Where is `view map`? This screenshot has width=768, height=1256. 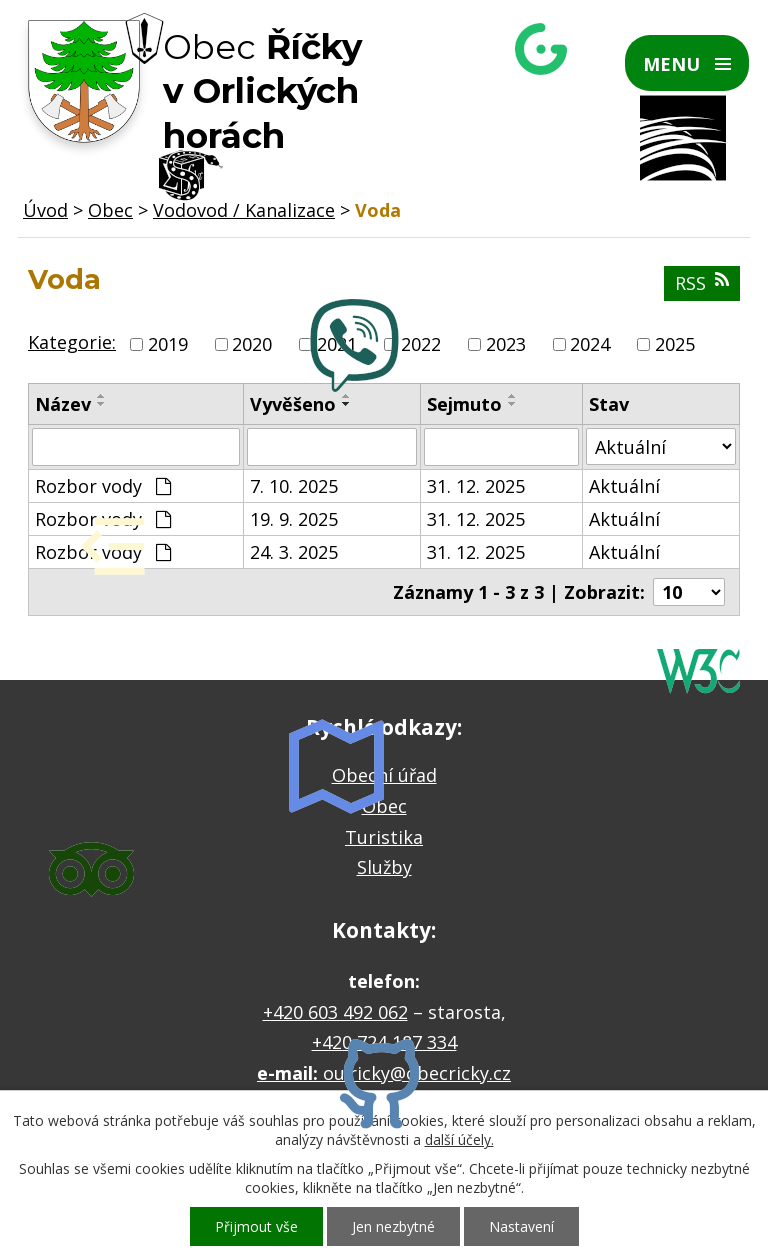 view map is located at coordinates (336, 766).